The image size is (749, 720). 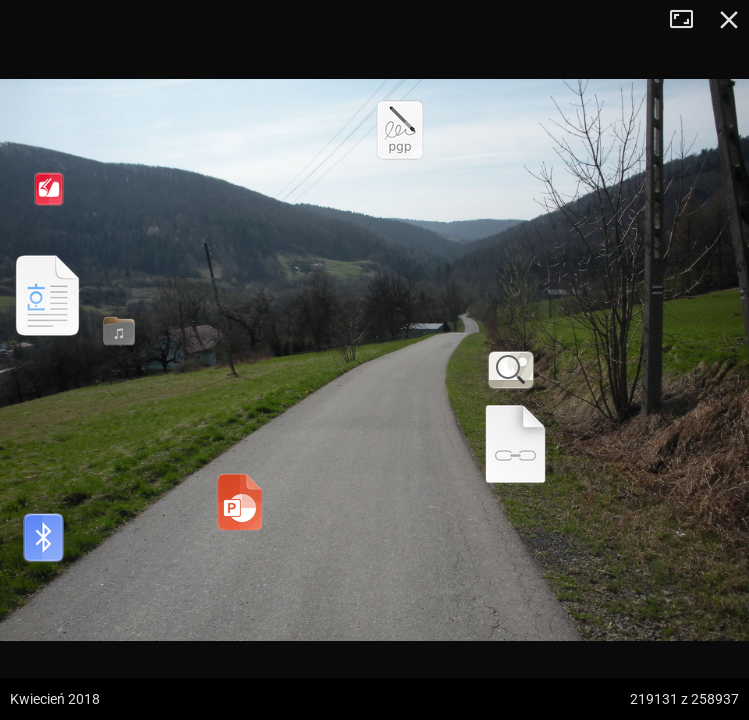 What do you see at coordinates (119, 331) in the screenshot?
I see `open your music folder` at bounding box center [119, 331].